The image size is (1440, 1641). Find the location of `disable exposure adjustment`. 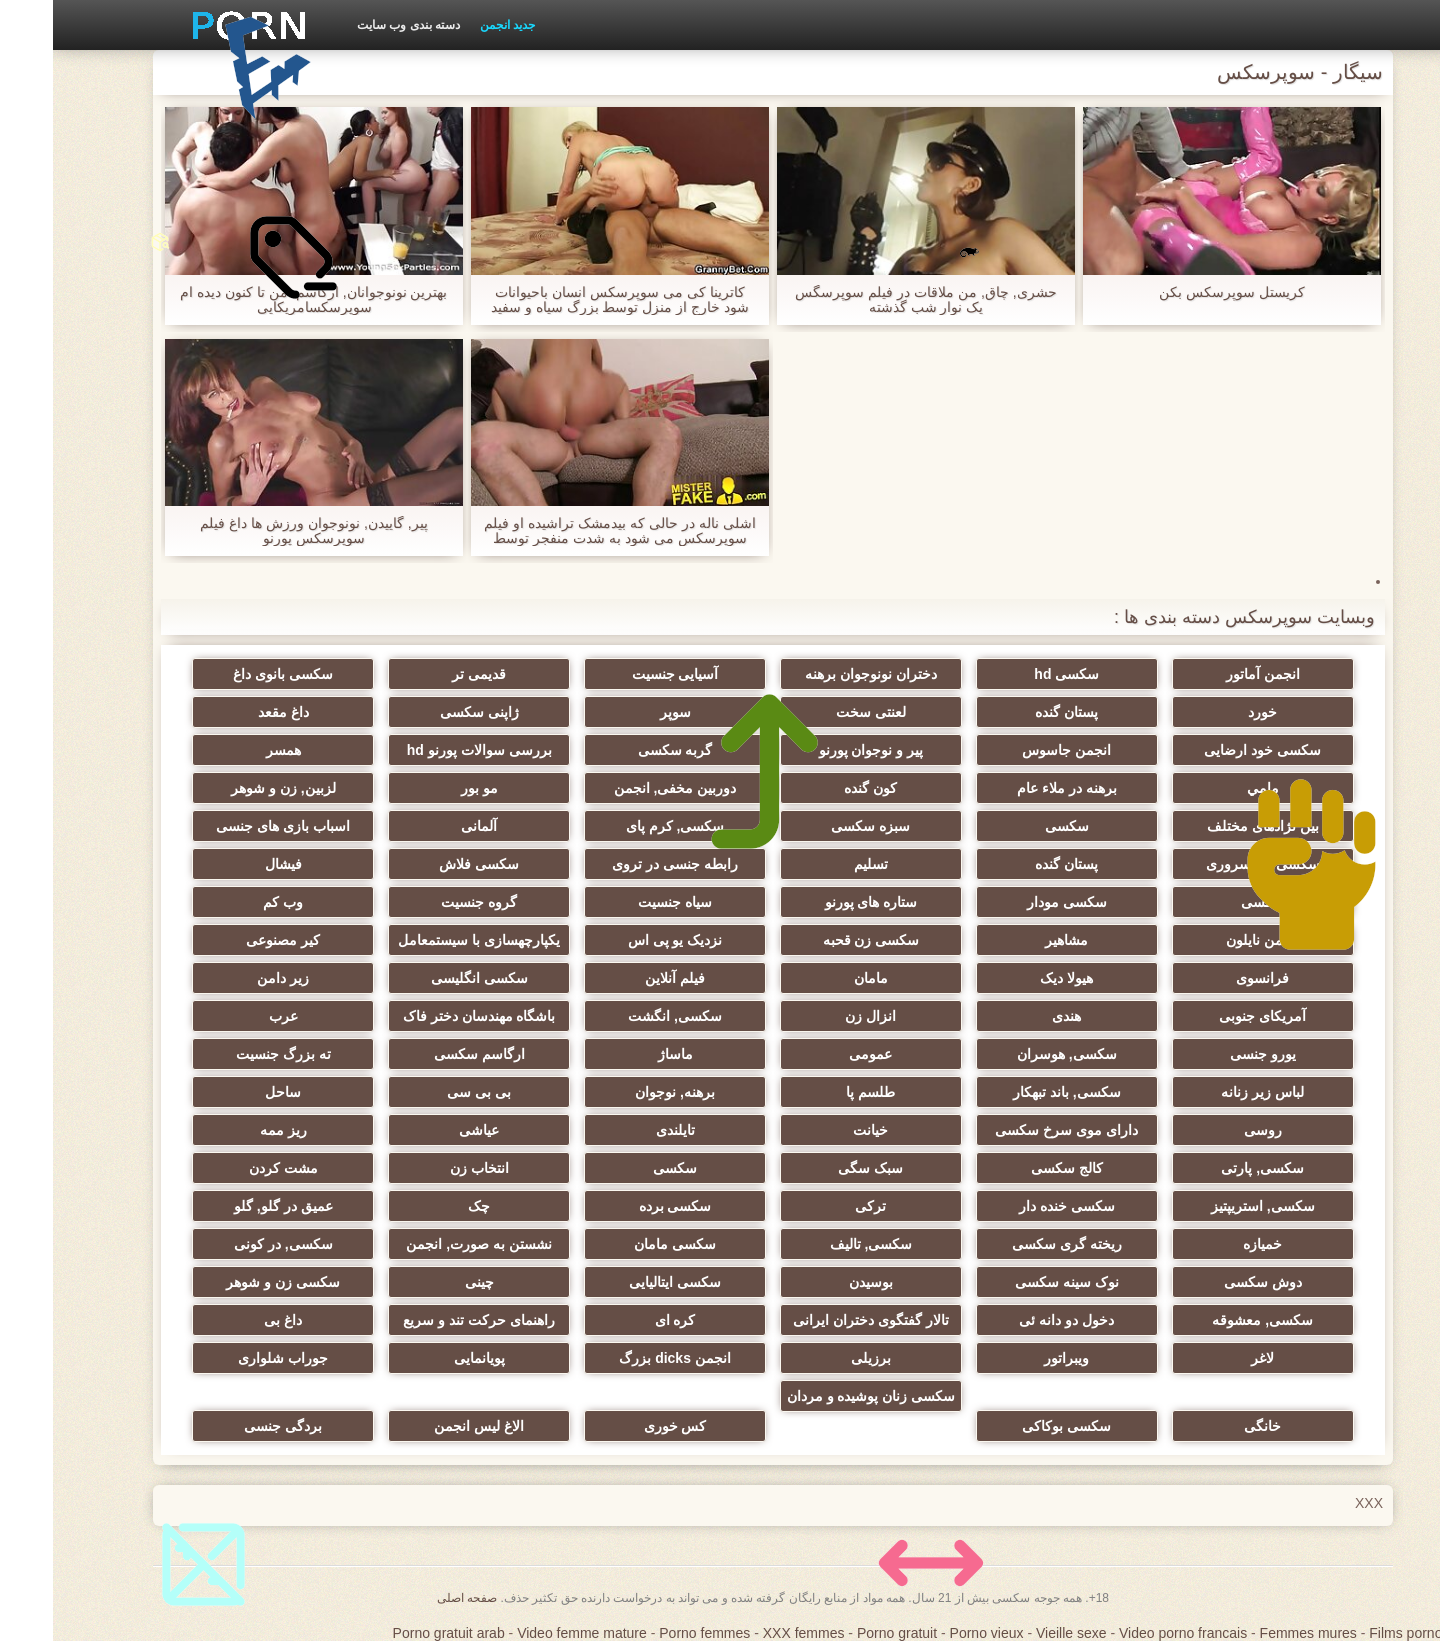

disable exposure adjustment is located at coordinates (203, 1564).